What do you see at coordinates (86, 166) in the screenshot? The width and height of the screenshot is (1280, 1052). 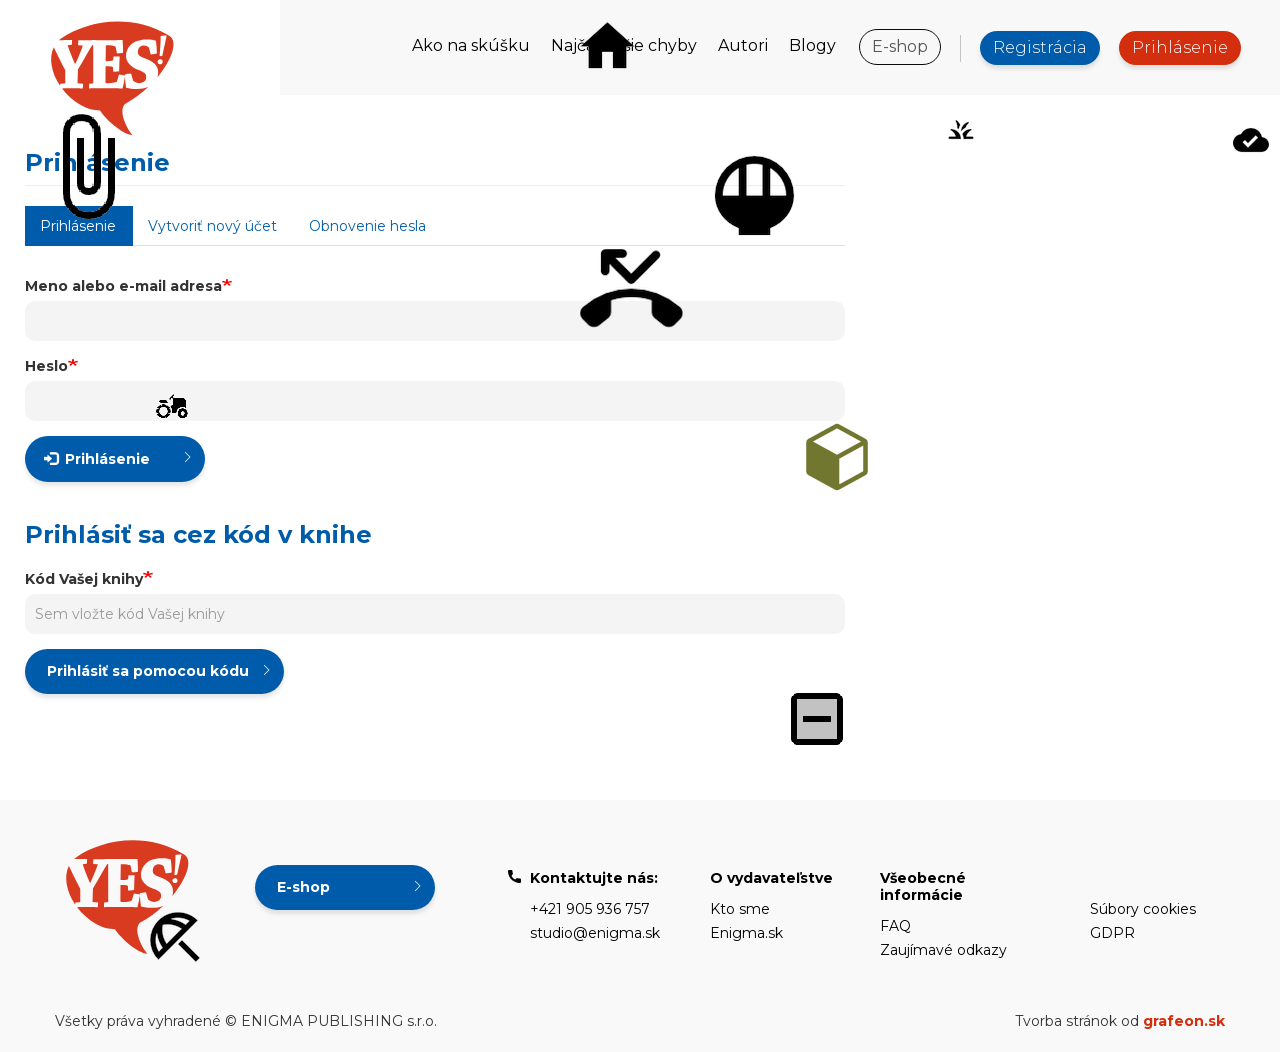 I see `attach a file to your message` at bounding box center [86, 166].